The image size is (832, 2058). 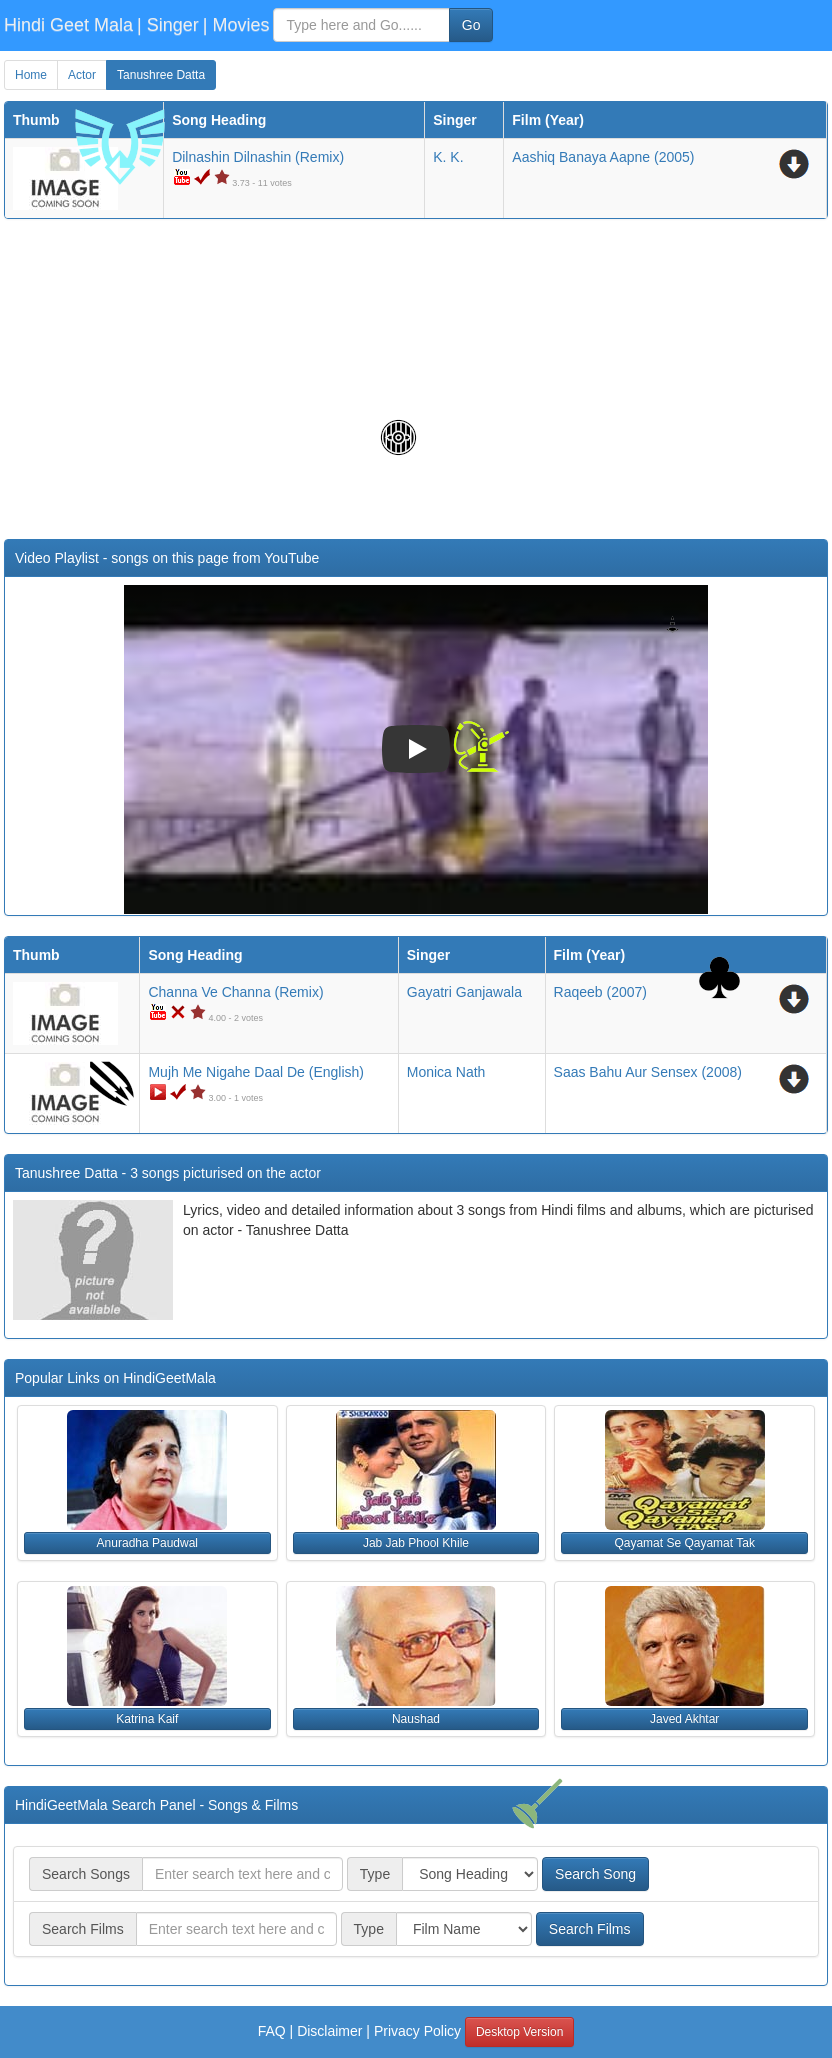 I want to click on deploy defensive laser turret, so click(x=481, y=746).